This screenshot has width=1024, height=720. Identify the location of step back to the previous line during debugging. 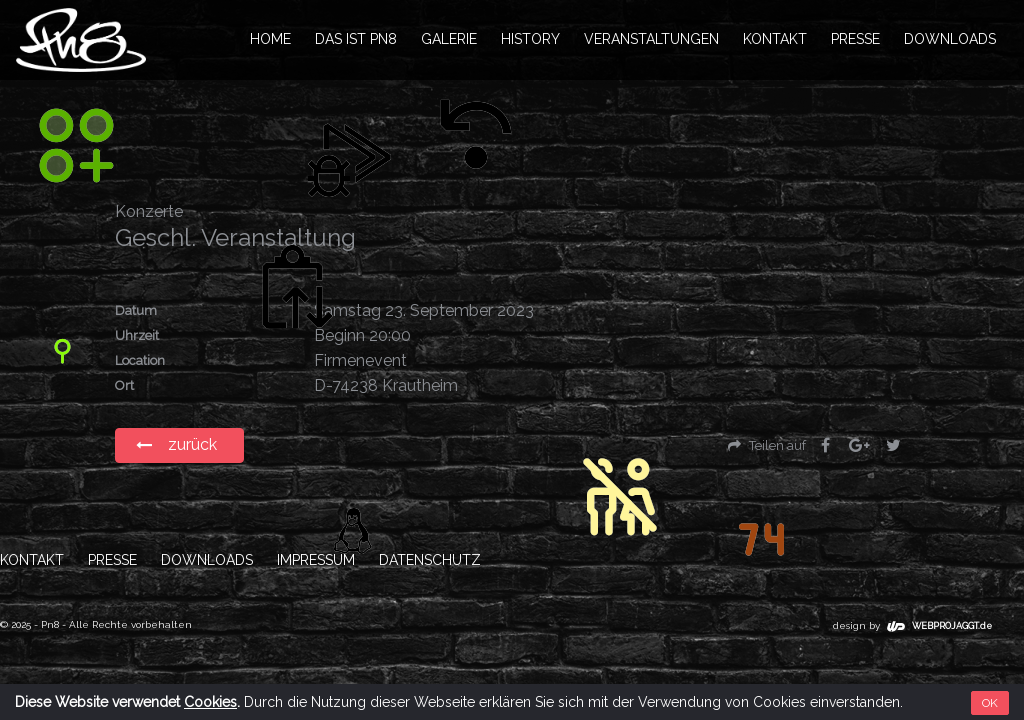
(476, 135).